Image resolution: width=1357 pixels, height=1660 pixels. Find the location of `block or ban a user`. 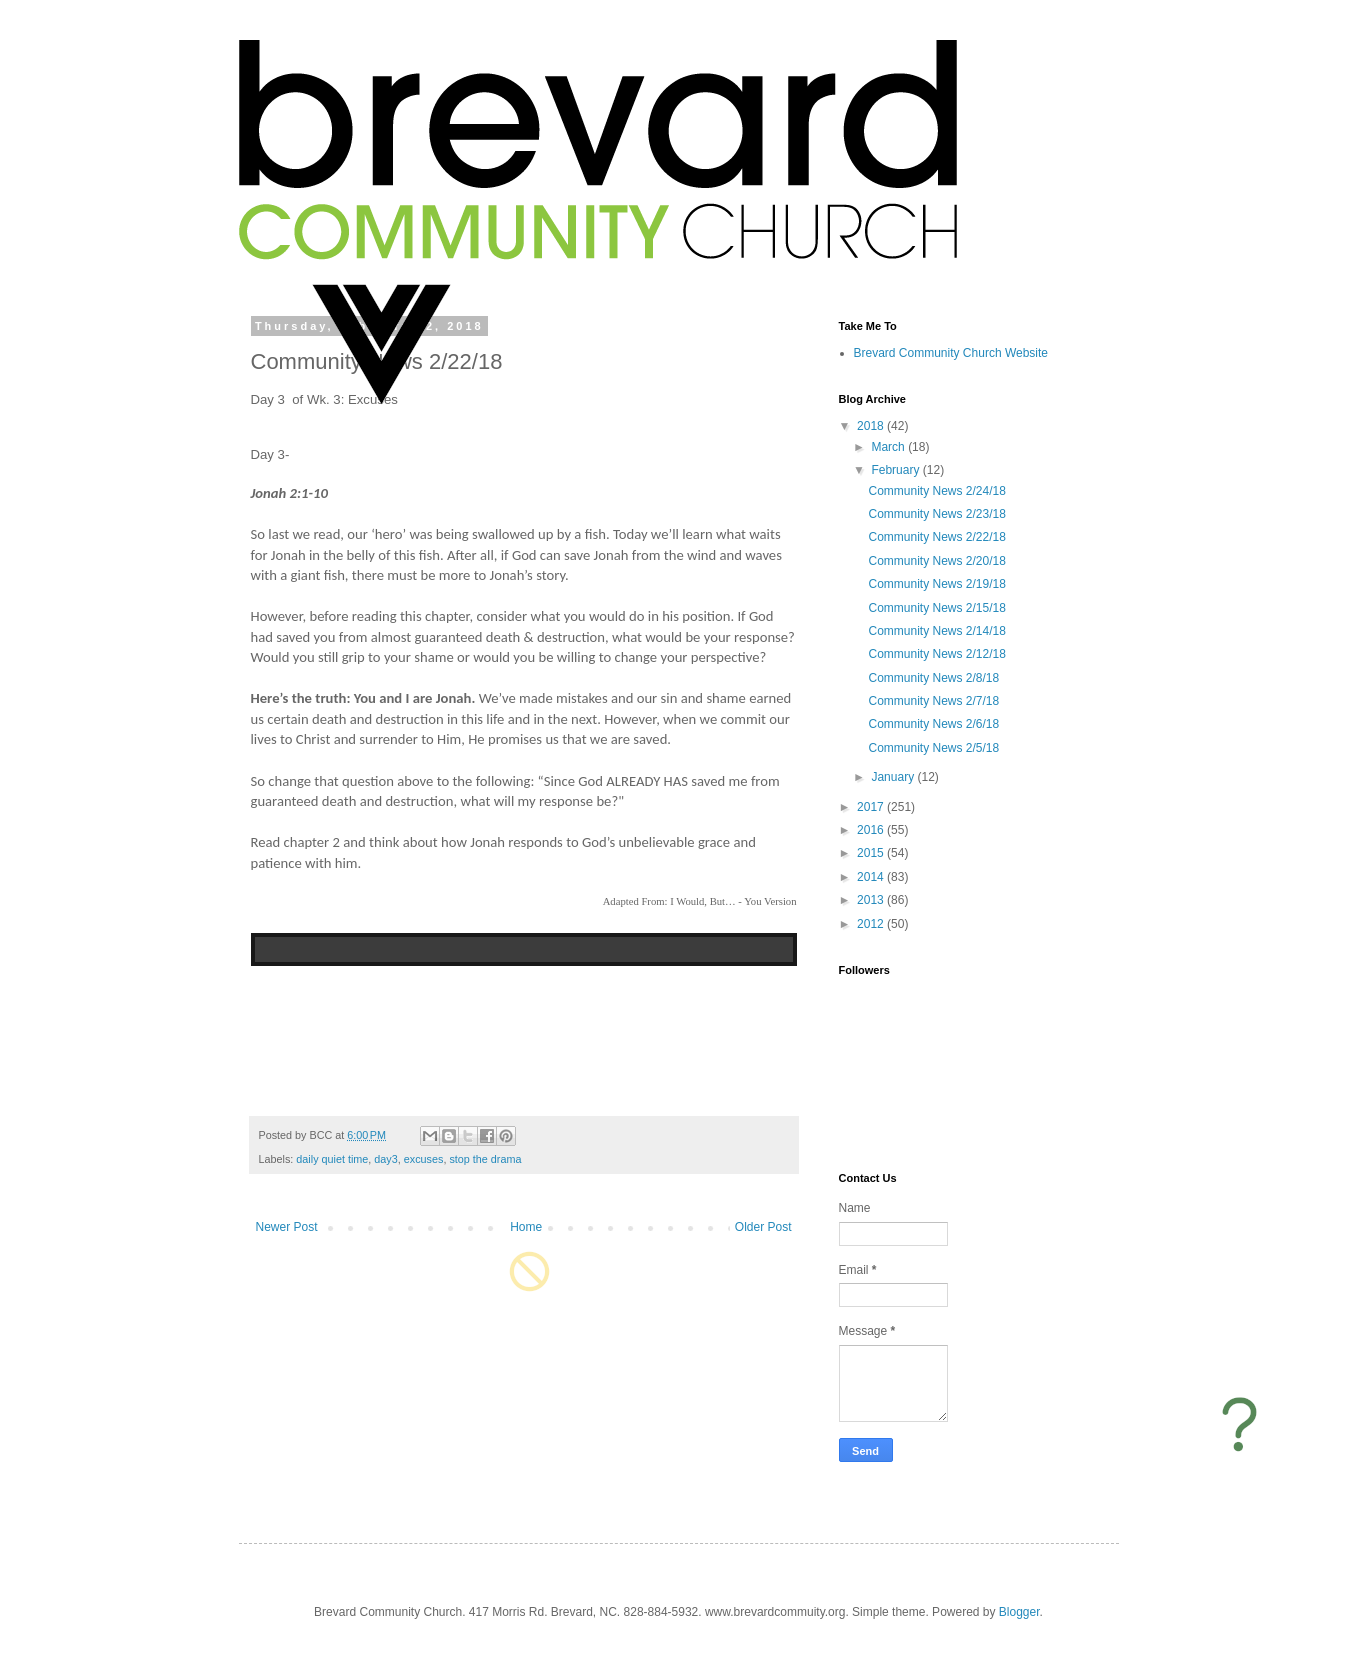

block or ban a user is located at coordinates (529, 1271).